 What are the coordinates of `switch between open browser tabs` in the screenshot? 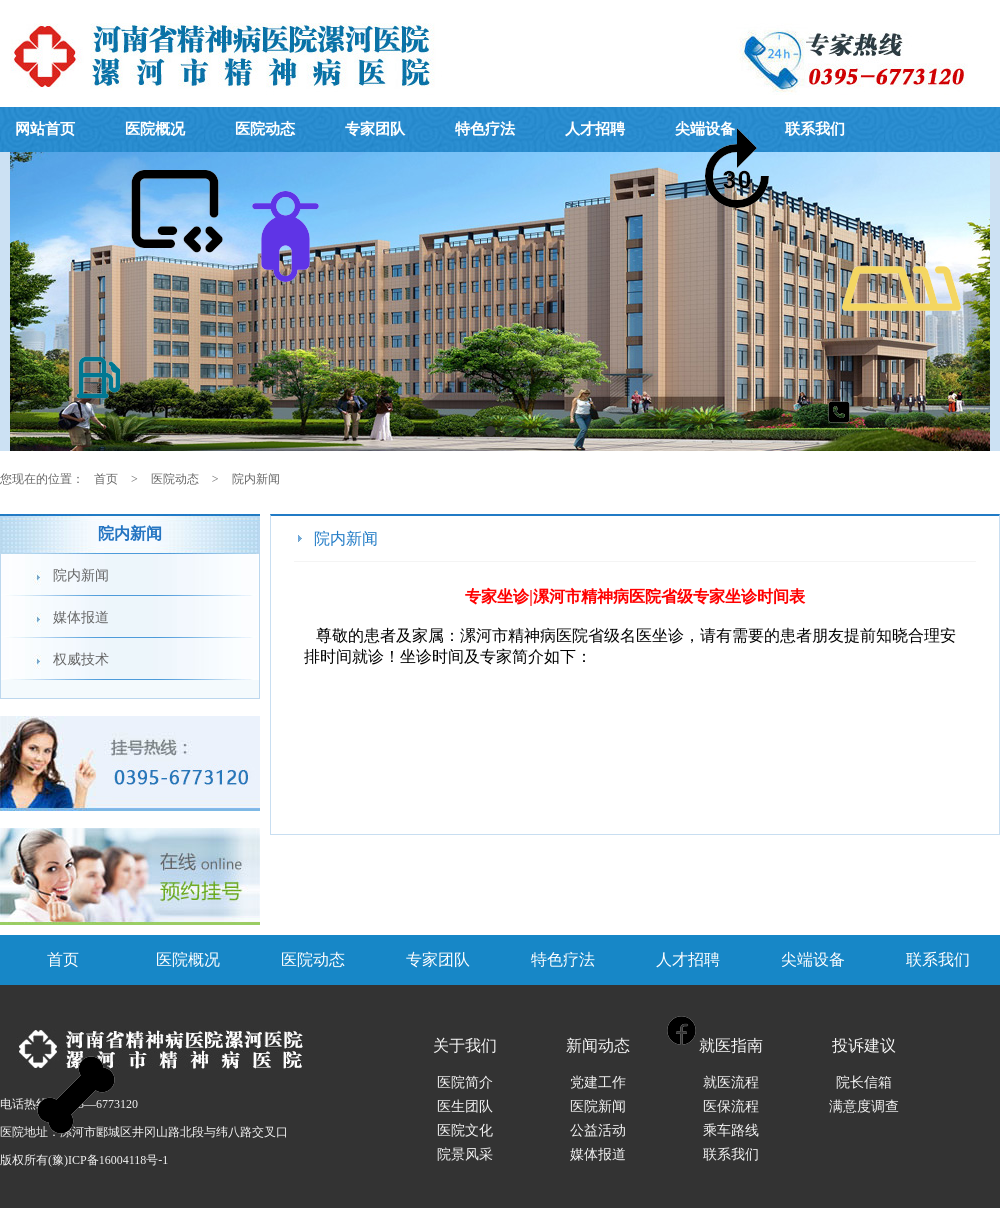 It's located at (901, 288).